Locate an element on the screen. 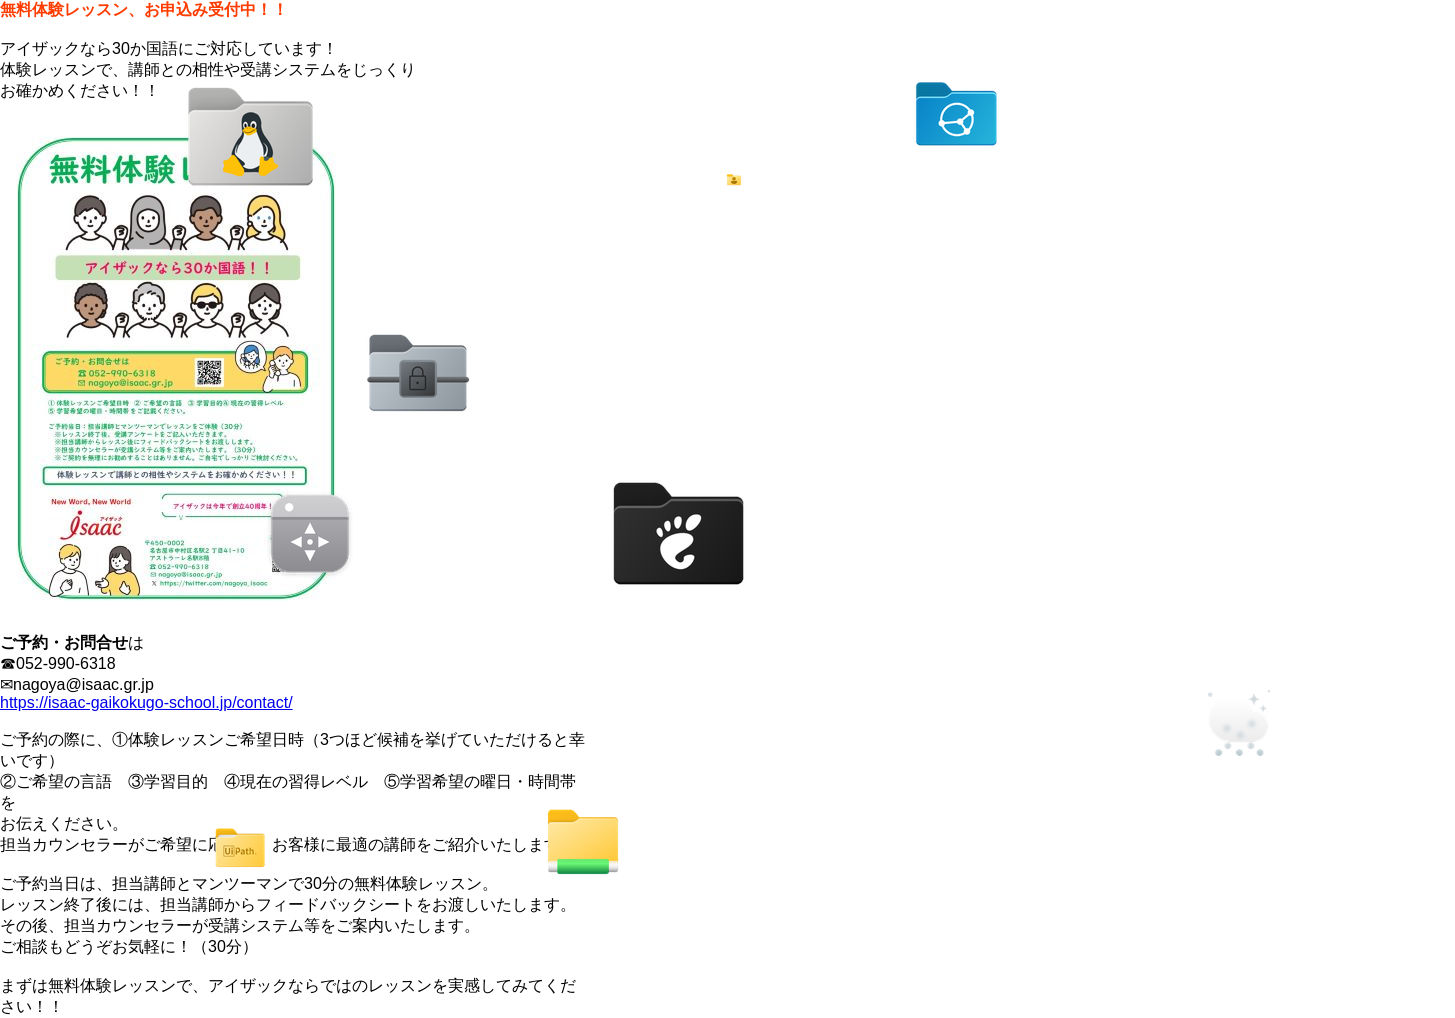 The height and width of the screenshot is (1018, 1455). open your personal user folder is located at coordinates (734, 180).